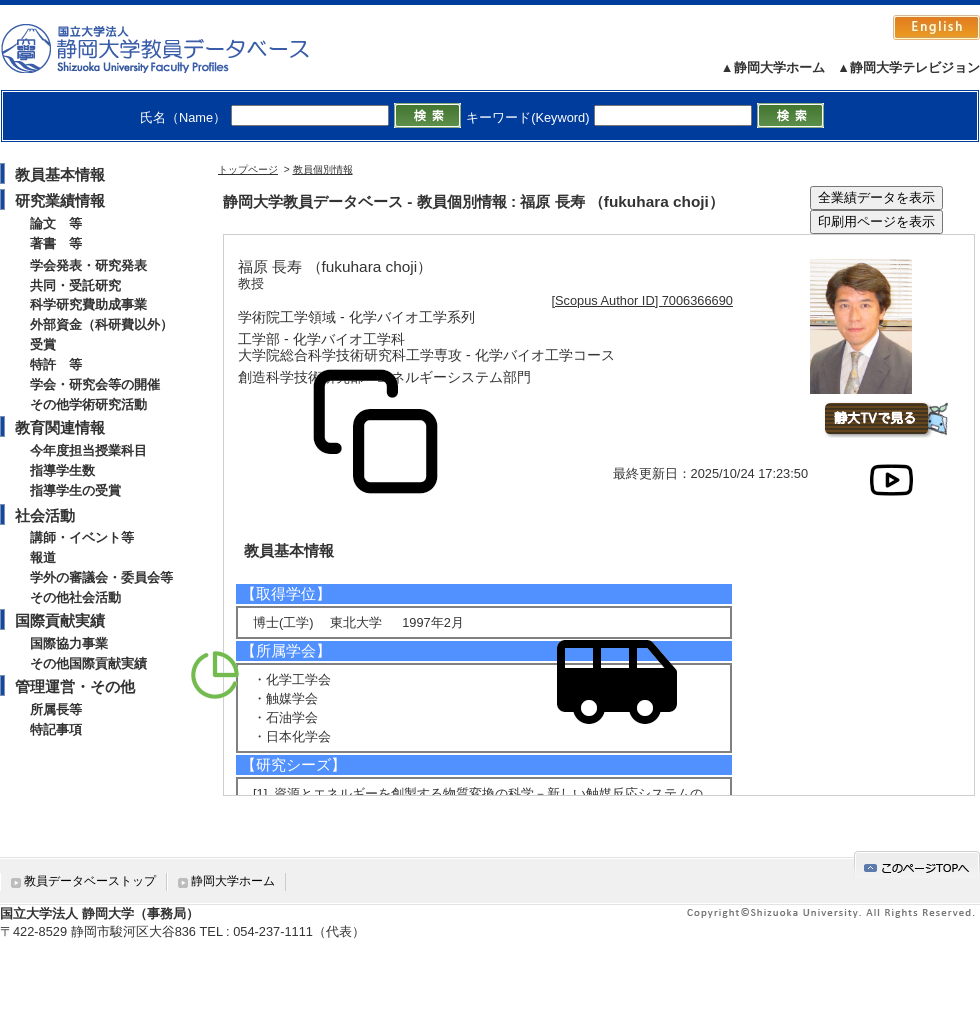  I want to click on view analytics or statistics, so click(215, 675).